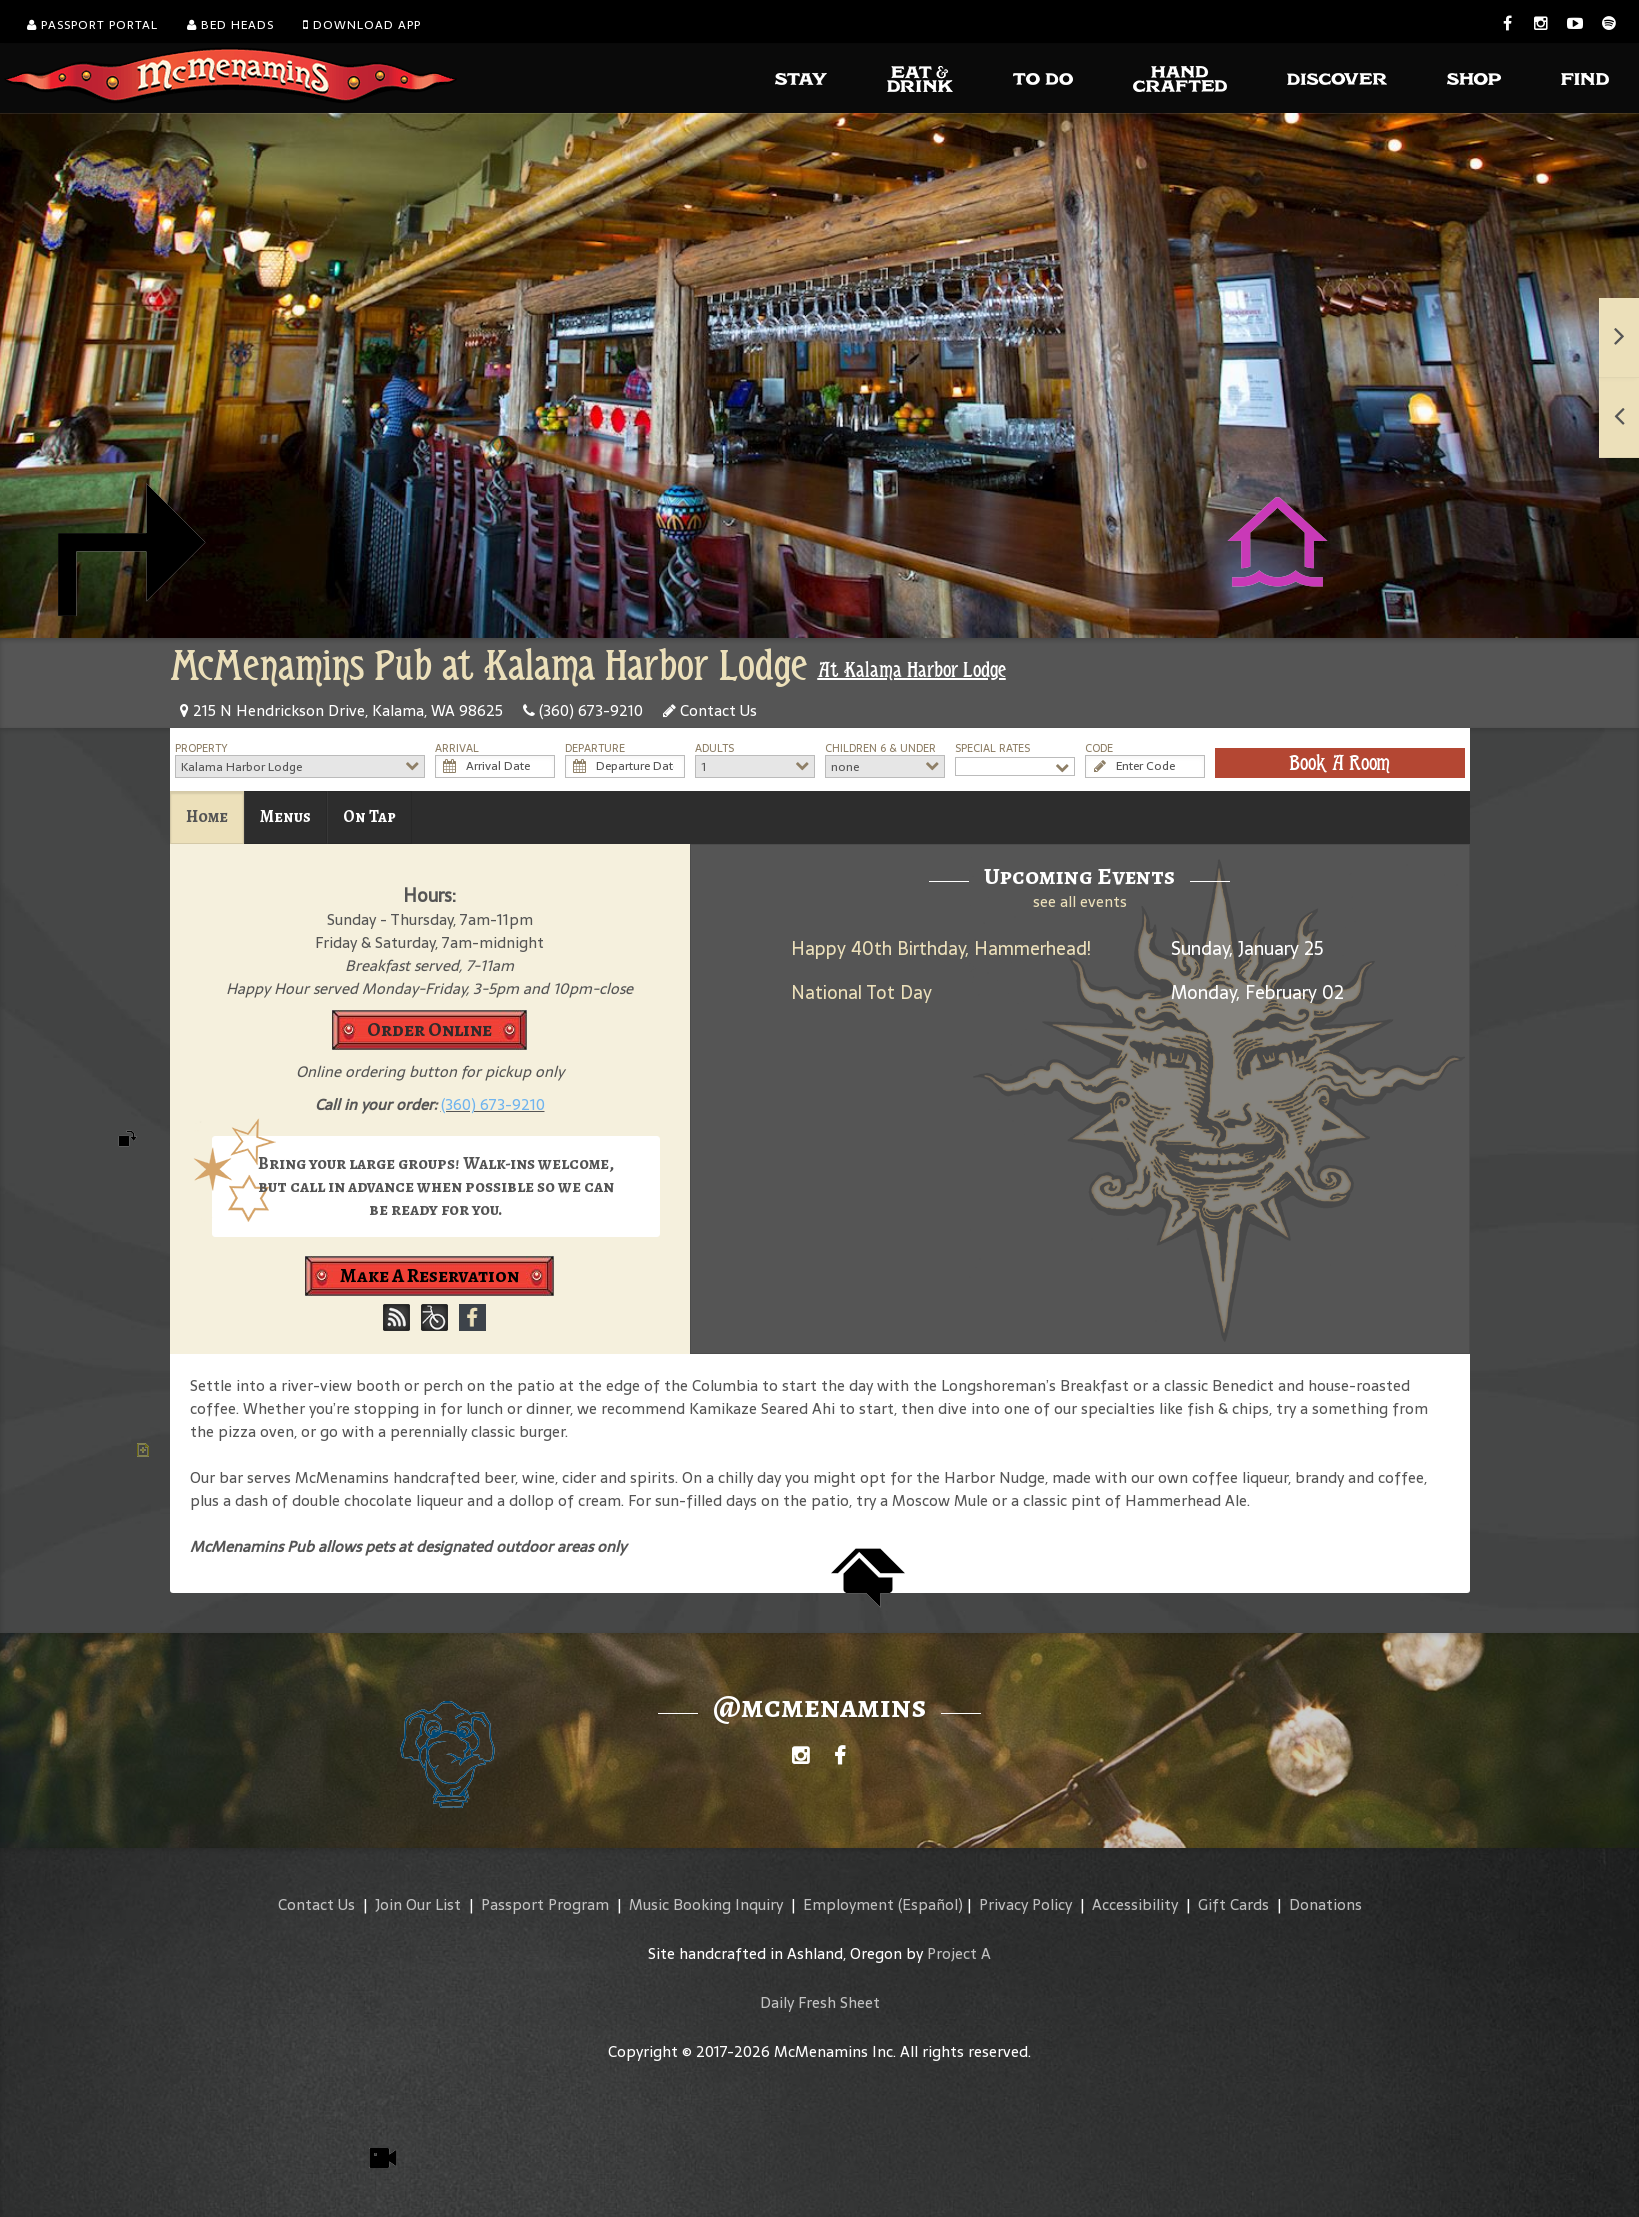 This screenshot has height=2217, width=1639. I want to click on create a new file, so click(143, 1450).